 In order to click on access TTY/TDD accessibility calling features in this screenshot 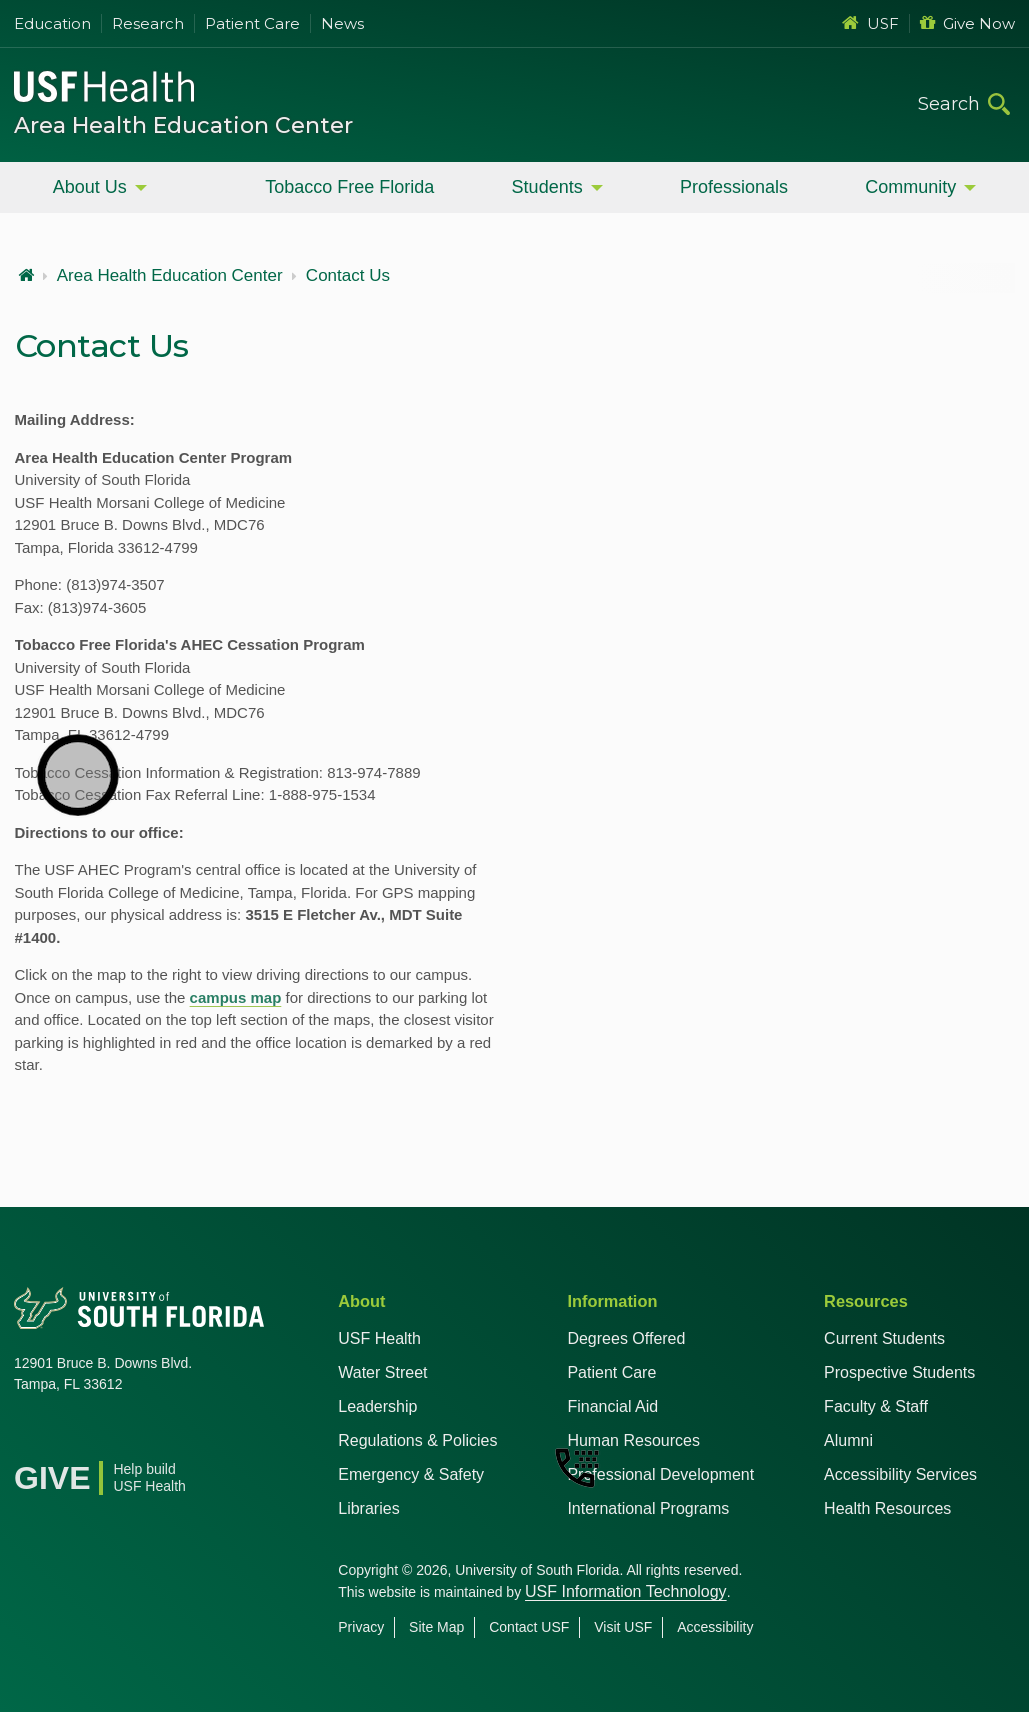, I will do `click(577, 1468)`.